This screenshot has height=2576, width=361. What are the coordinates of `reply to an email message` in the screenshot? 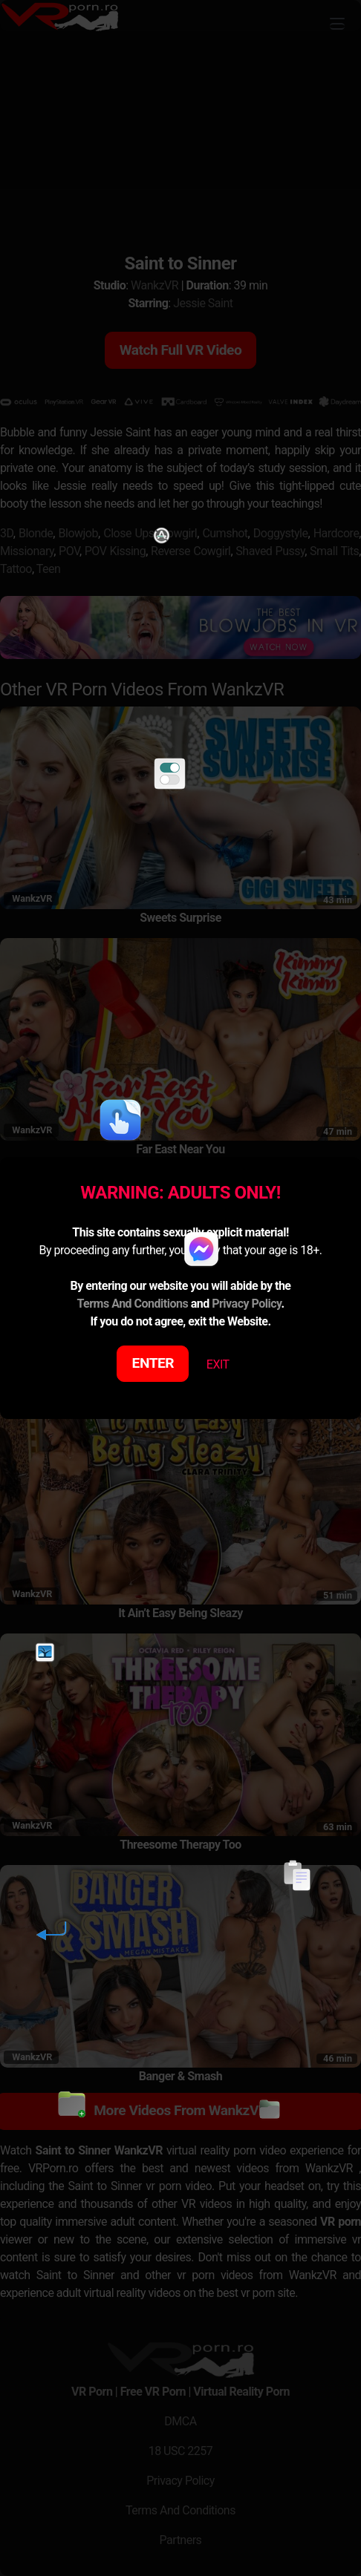 It's located at (51, 1928).